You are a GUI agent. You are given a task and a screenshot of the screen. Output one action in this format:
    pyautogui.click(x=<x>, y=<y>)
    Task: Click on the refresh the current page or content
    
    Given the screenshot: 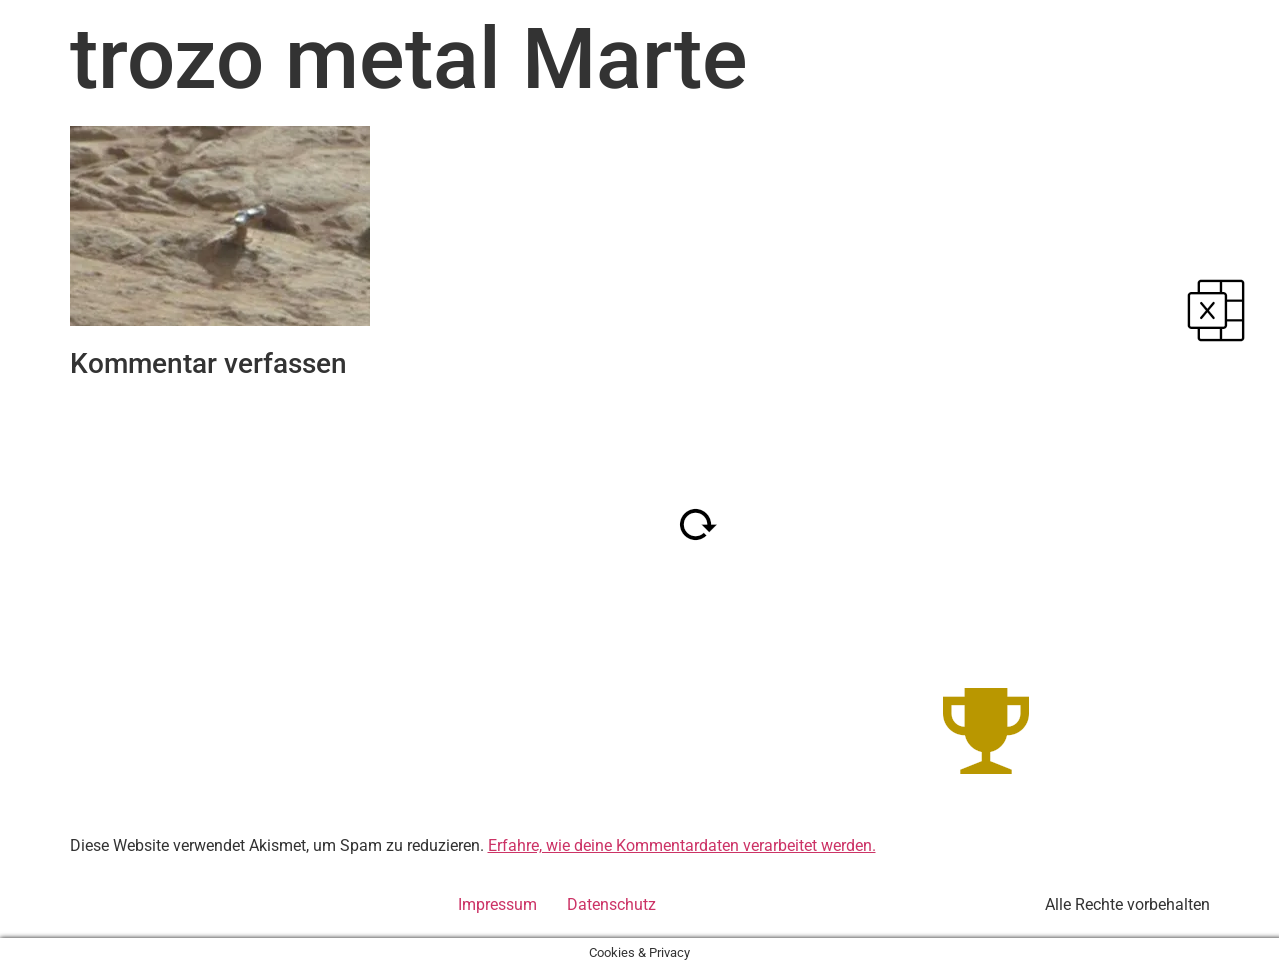 What is the action you would take?
    pyautogui.click(x=697, y=524)
    